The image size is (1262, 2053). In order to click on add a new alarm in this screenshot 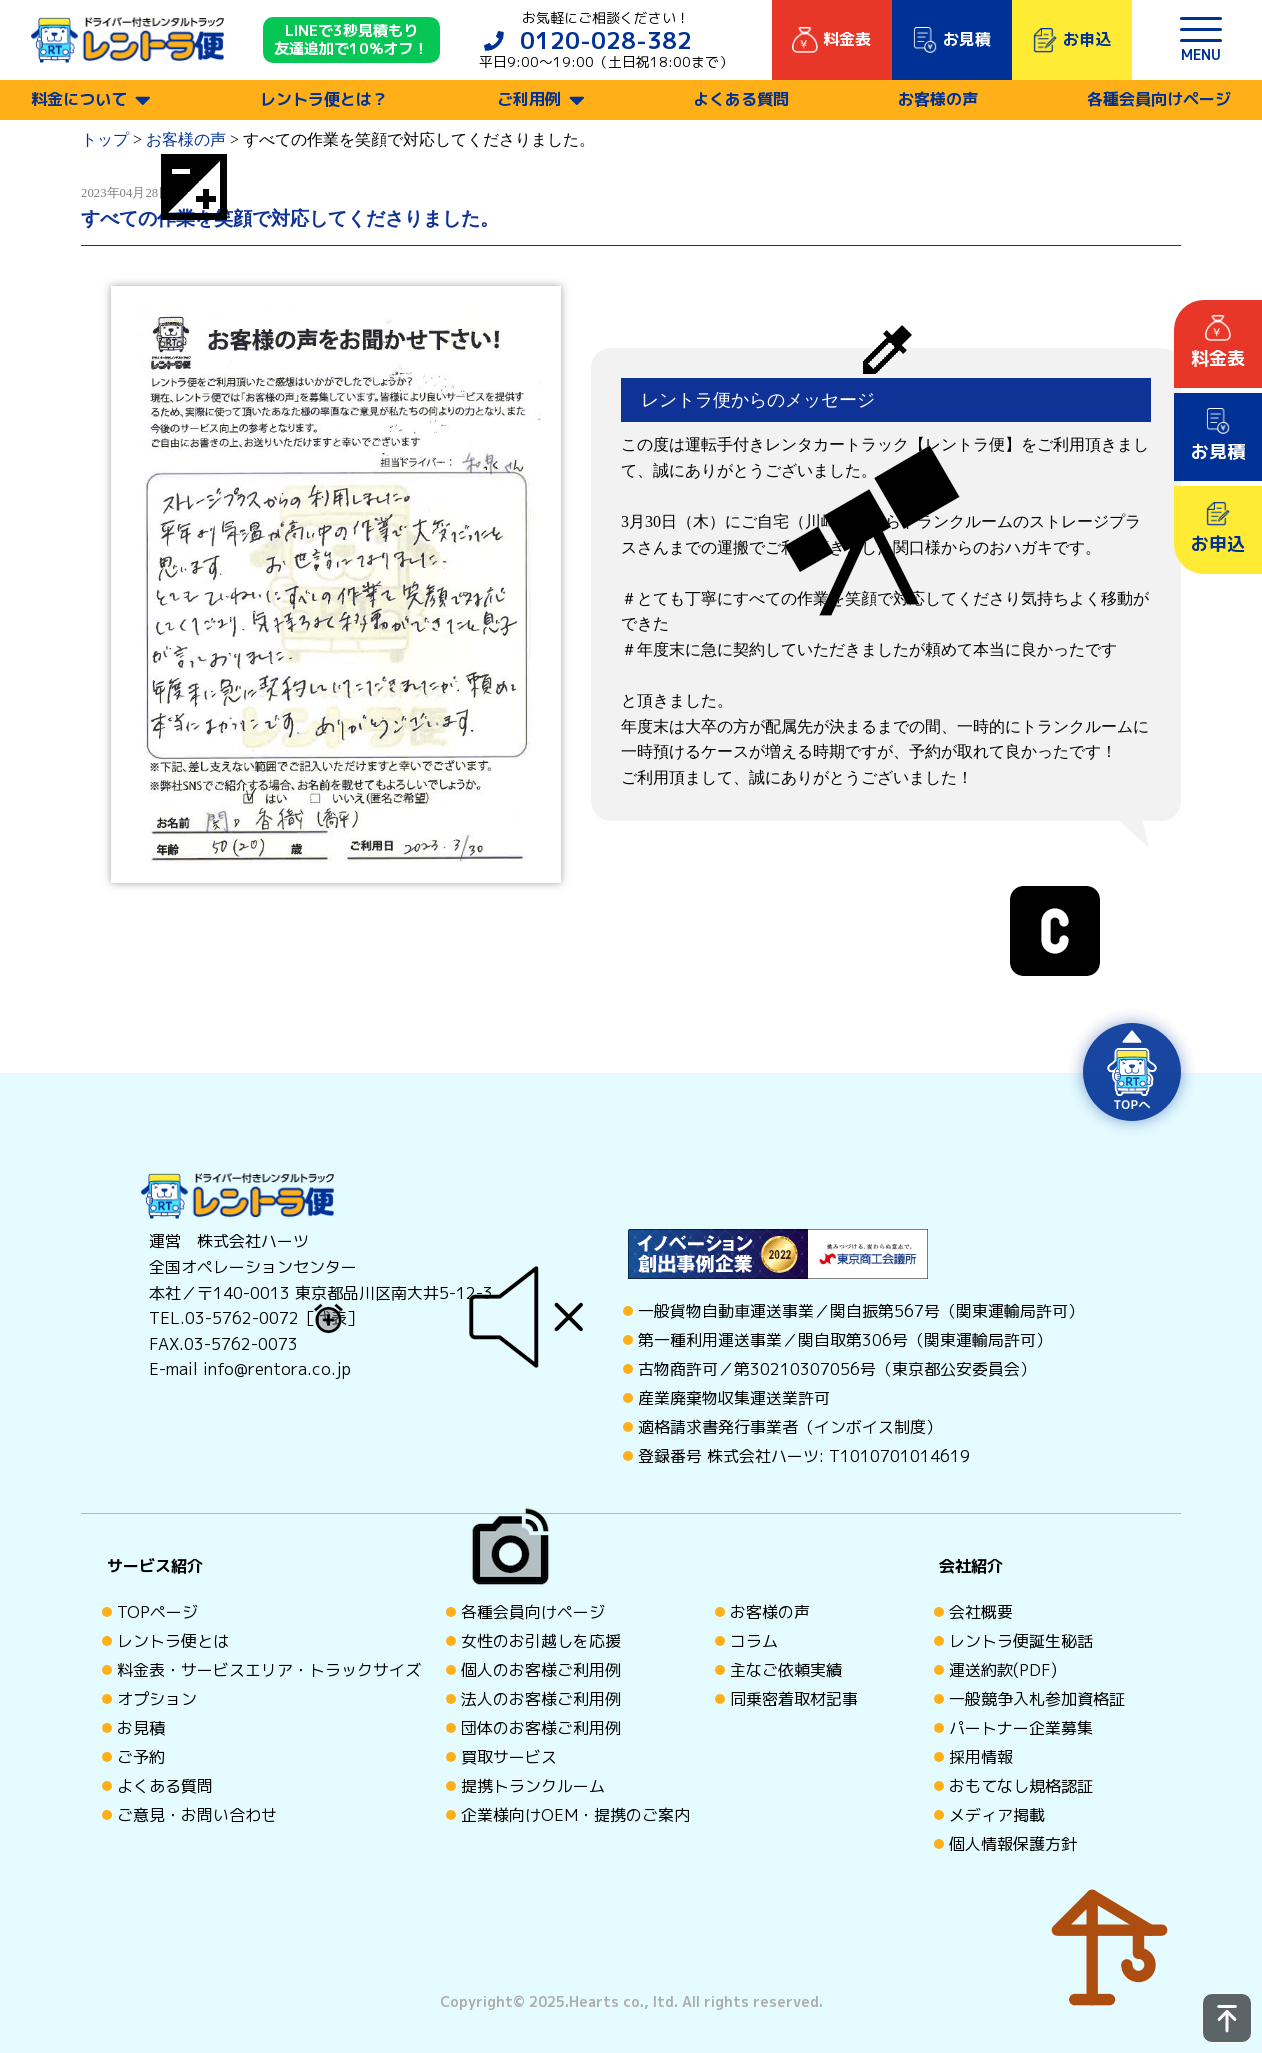, I will do `click(328, 1318)`.